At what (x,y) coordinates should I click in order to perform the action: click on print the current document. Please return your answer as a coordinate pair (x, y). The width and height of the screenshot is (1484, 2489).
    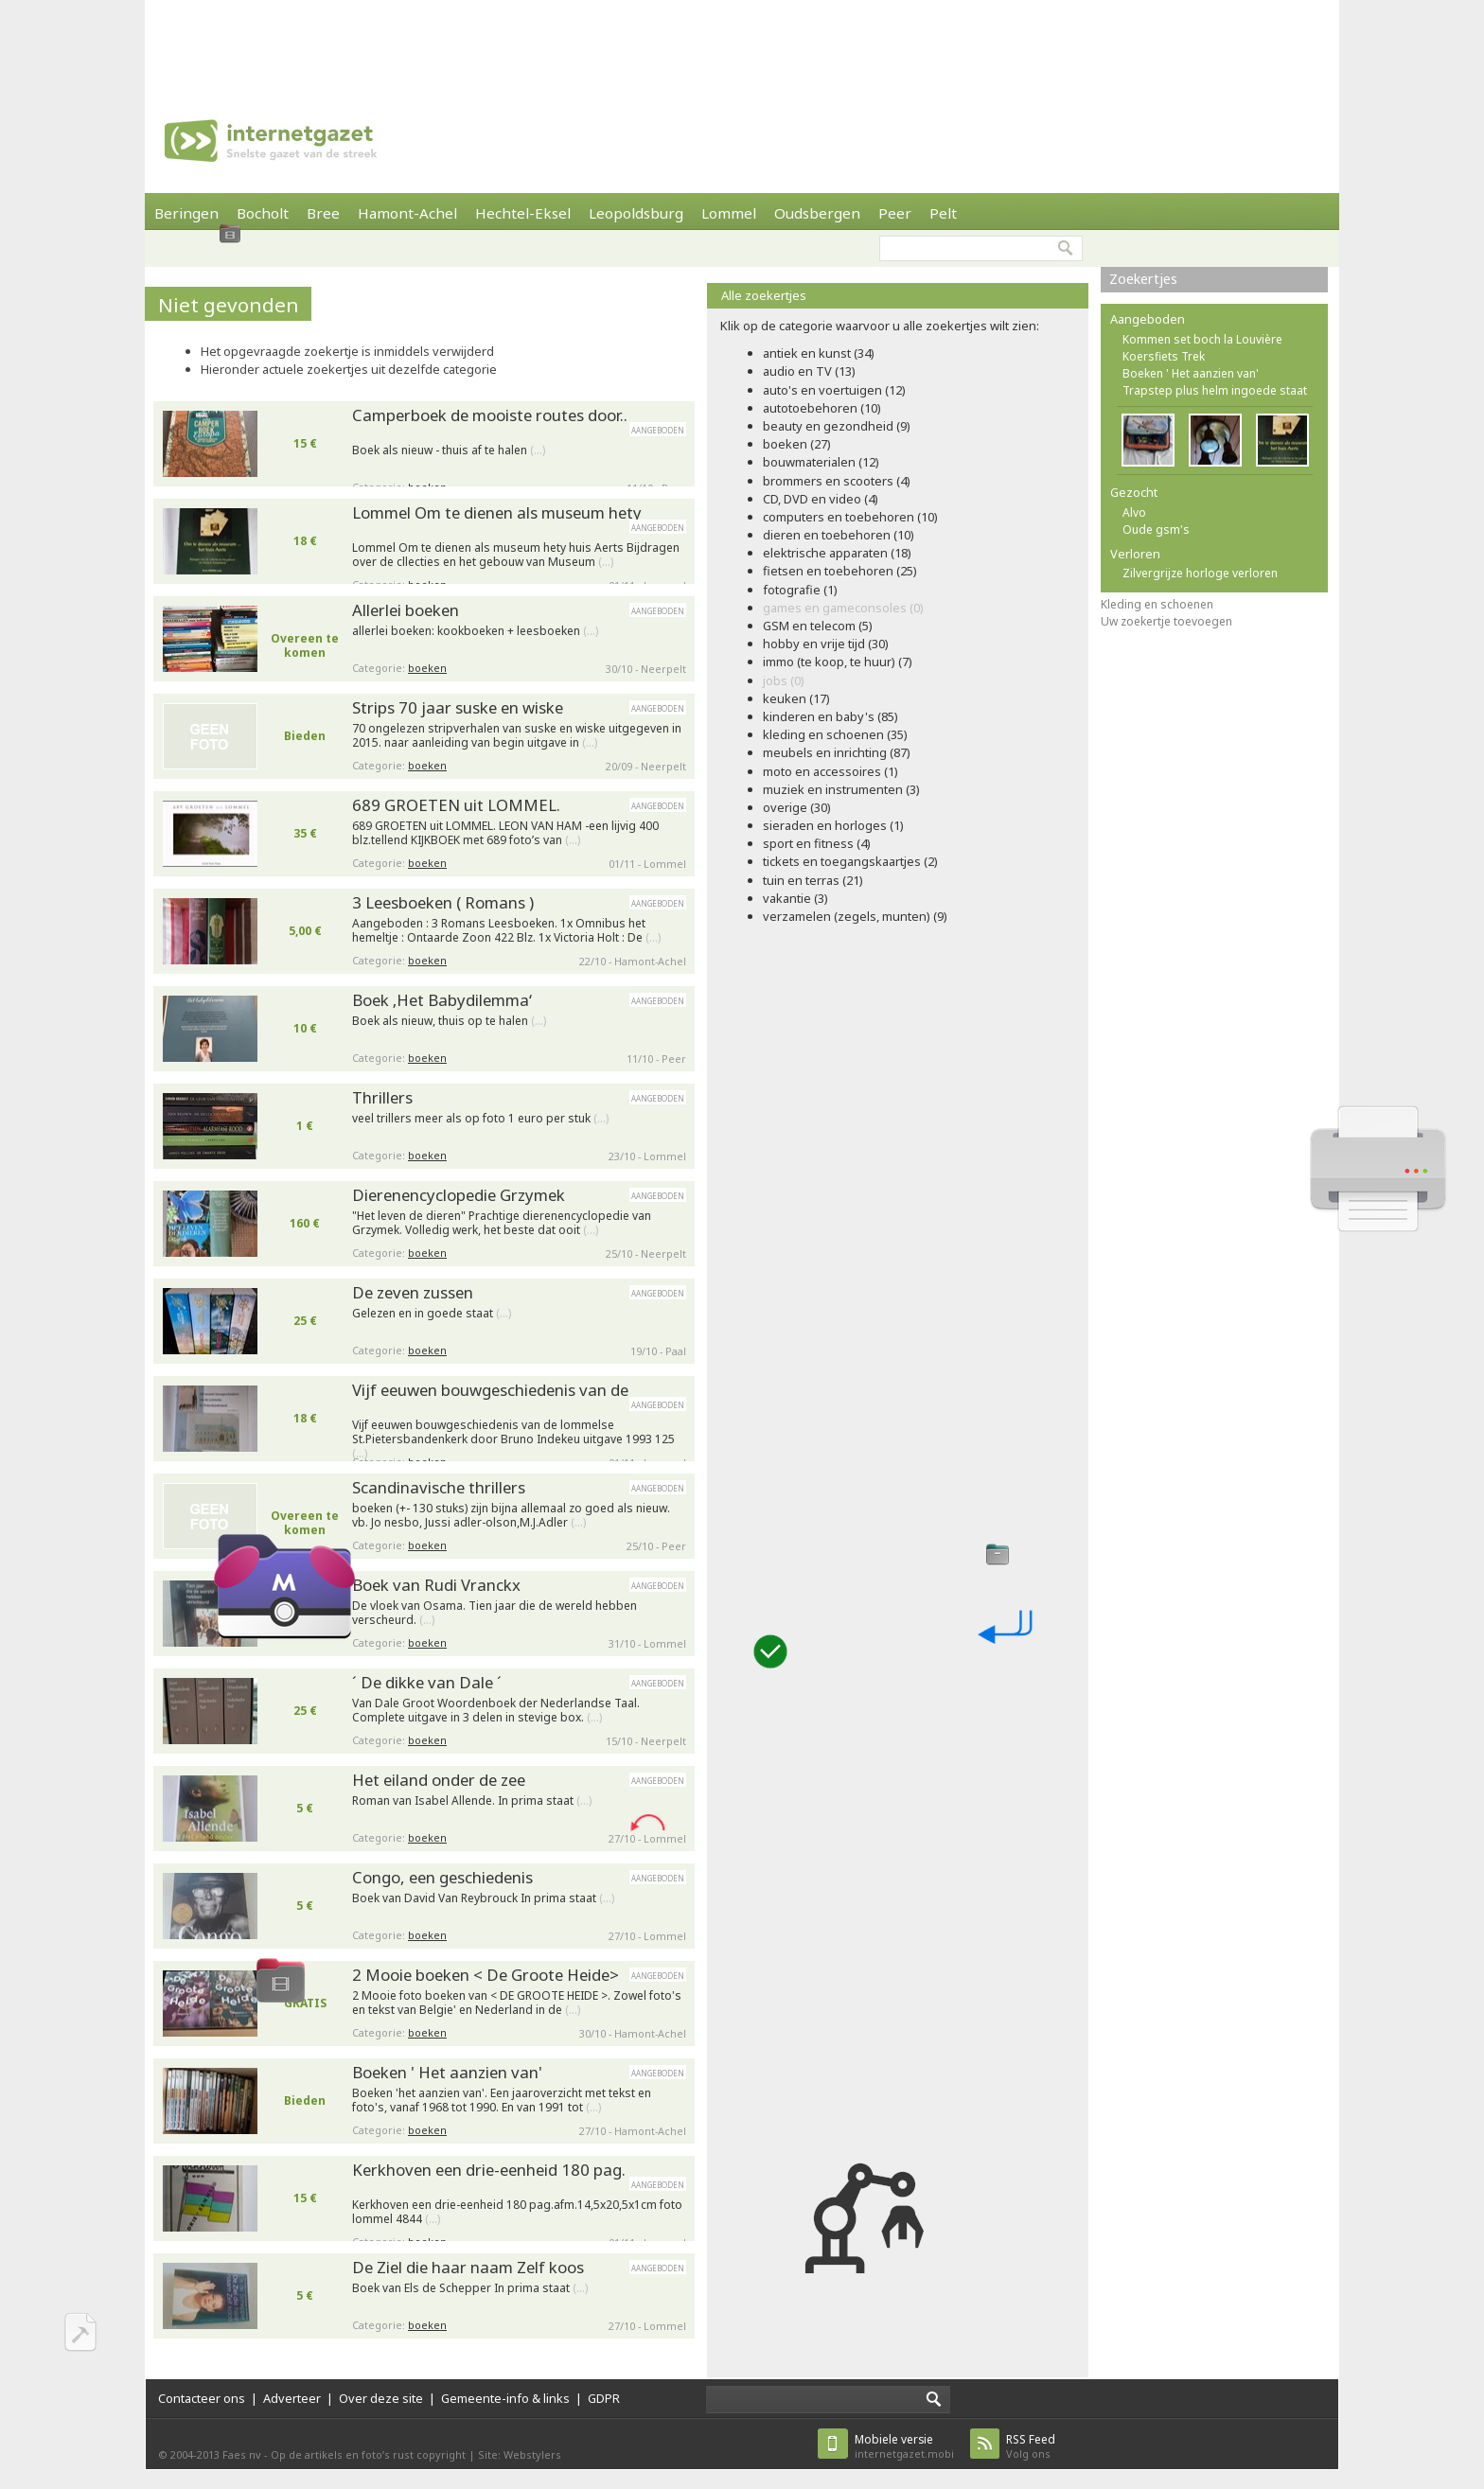
    Looking at the image, I should click on (1378, 1169).